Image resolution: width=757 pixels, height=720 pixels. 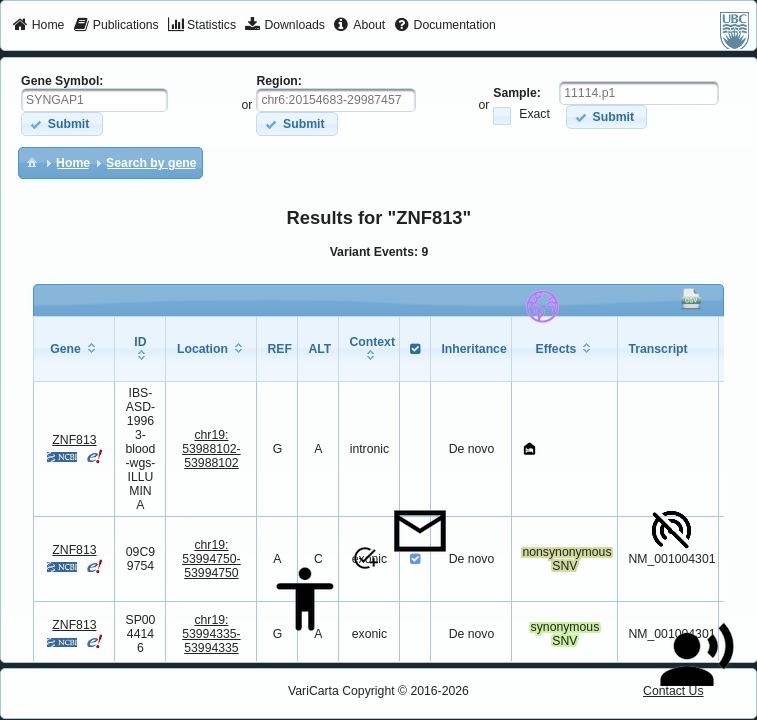 What do you see at coordinates (697, 656) in the screenshot?
I see `activate voice recording or speech input` at bounding box center [697, 656].